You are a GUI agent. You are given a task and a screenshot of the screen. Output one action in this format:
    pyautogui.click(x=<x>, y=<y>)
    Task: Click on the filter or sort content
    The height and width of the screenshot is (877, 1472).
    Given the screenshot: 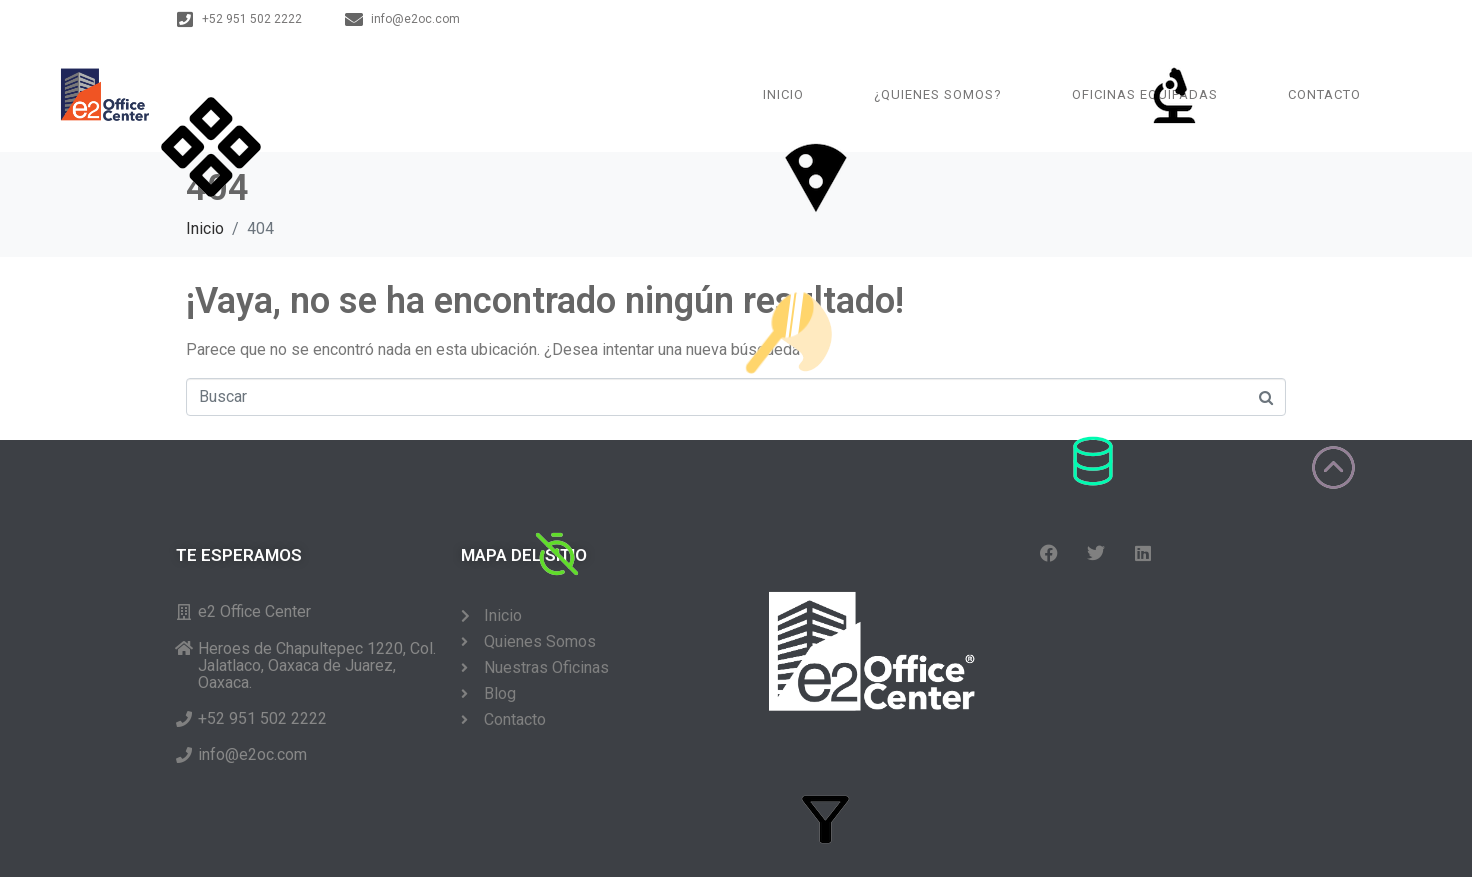 What is the action you would take?
    pyautogui.click(x=825, y=819)
    